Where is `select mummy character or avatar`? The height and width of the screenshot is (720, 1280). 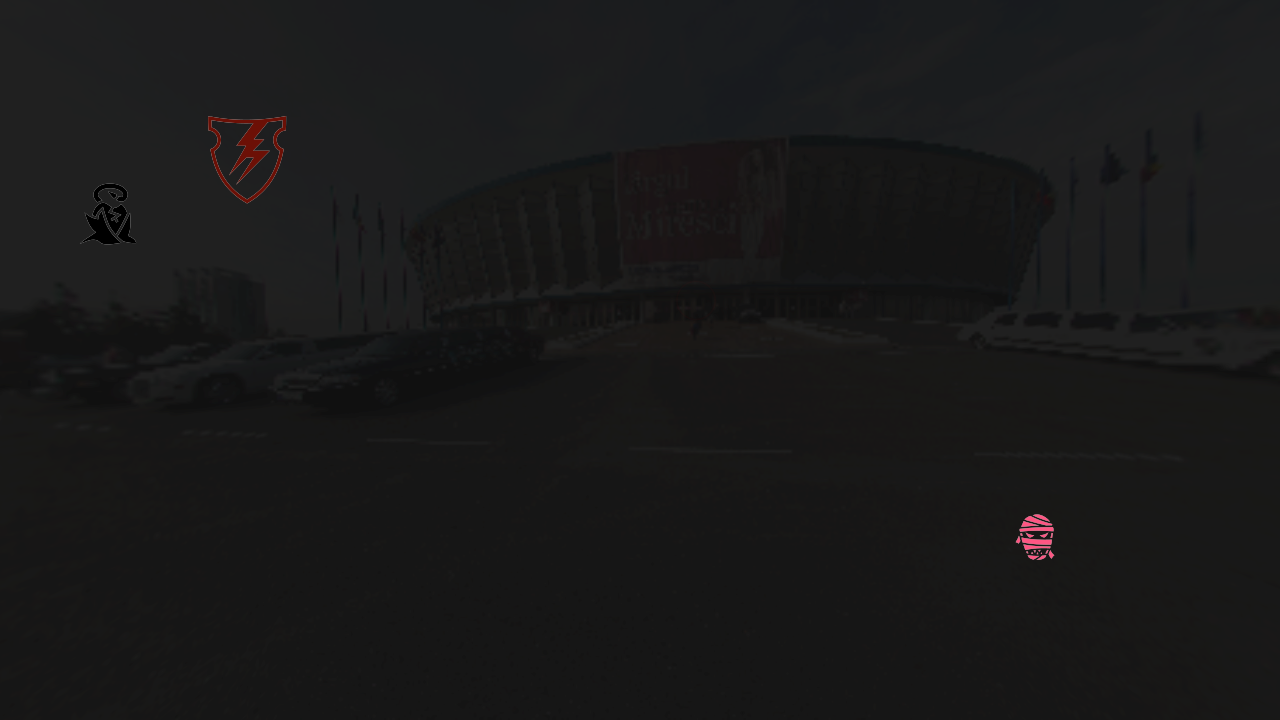 select mummy character or avatar is located at coordinates (1037, 537).